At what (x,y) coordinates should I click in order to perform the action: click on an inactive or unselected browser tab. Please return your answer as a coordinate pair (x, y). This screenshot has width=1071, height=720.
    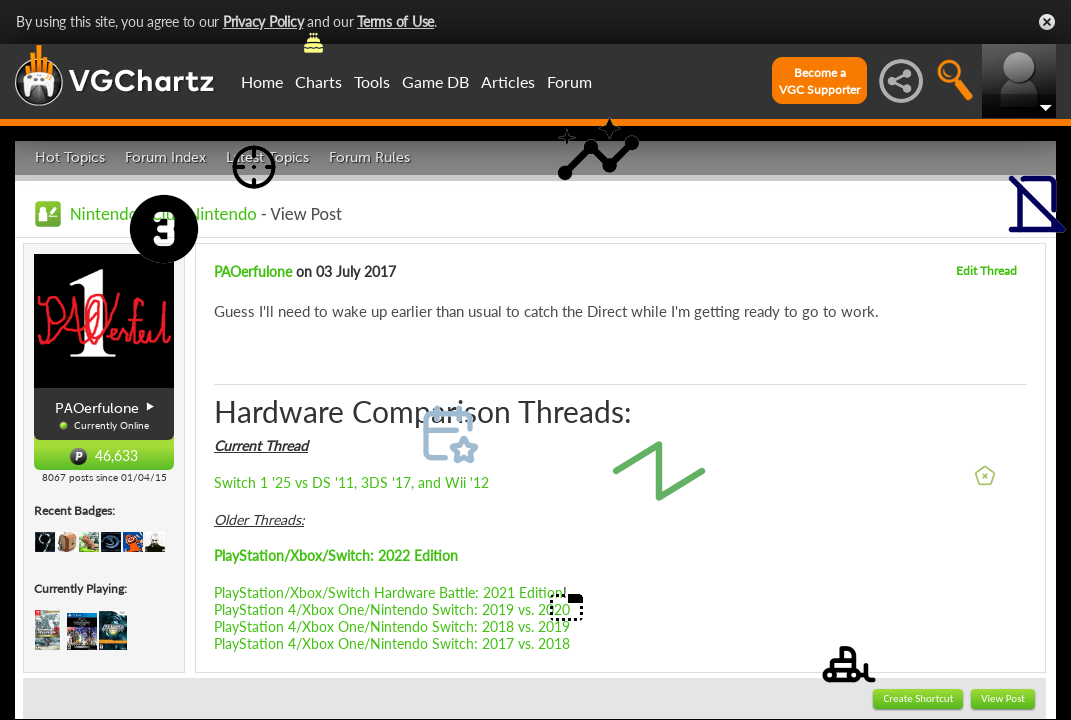
    Looking at the image, I should click on (566, 607).